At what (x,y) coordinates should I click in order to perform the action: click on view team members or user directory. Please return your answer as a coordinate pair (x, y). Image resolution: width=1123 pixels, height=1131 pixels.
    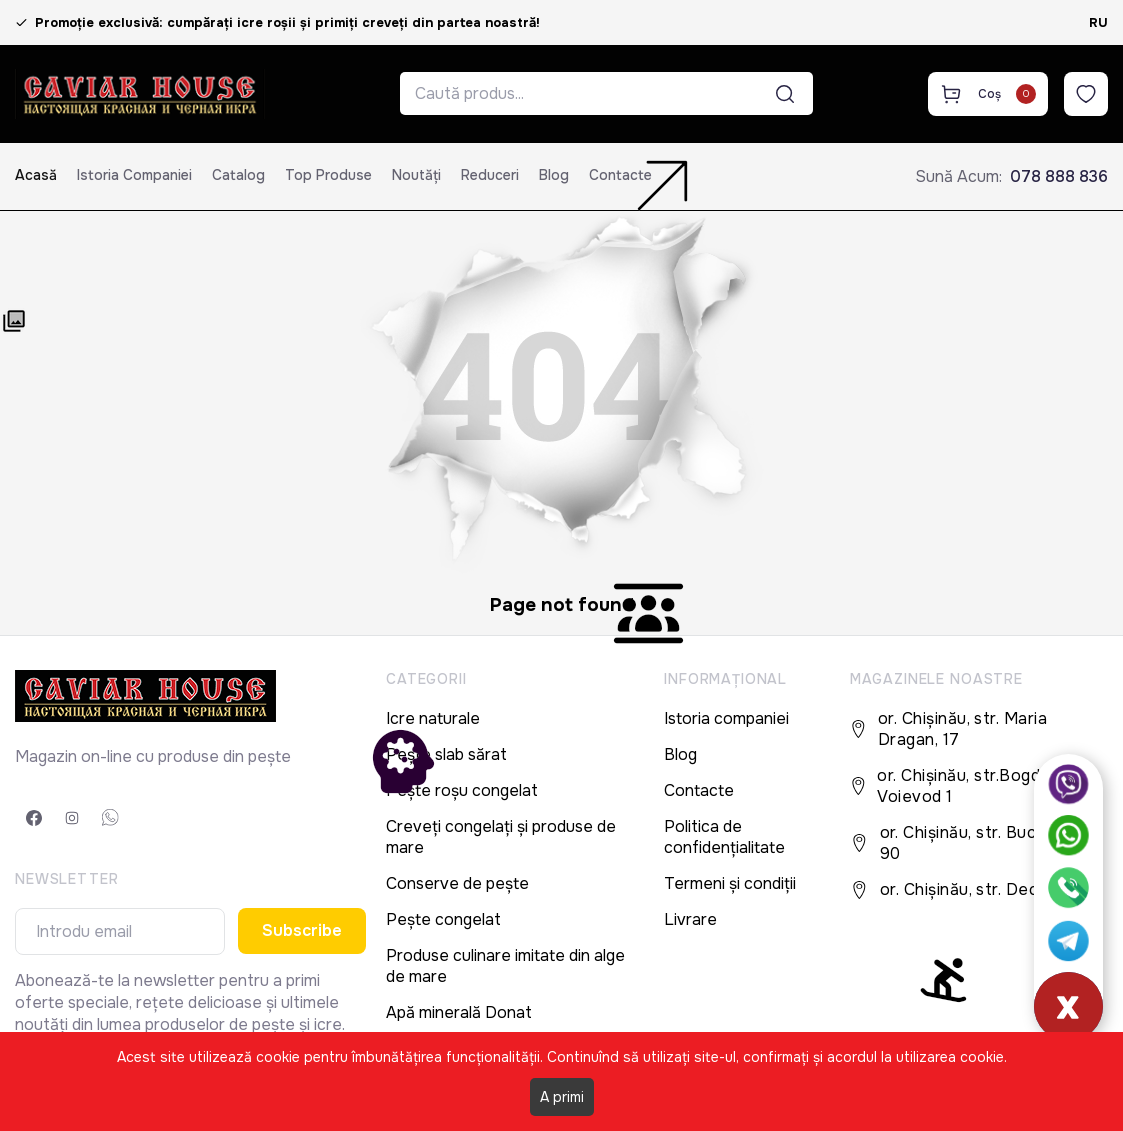
    Looking at the image, I should click on (648, 612).